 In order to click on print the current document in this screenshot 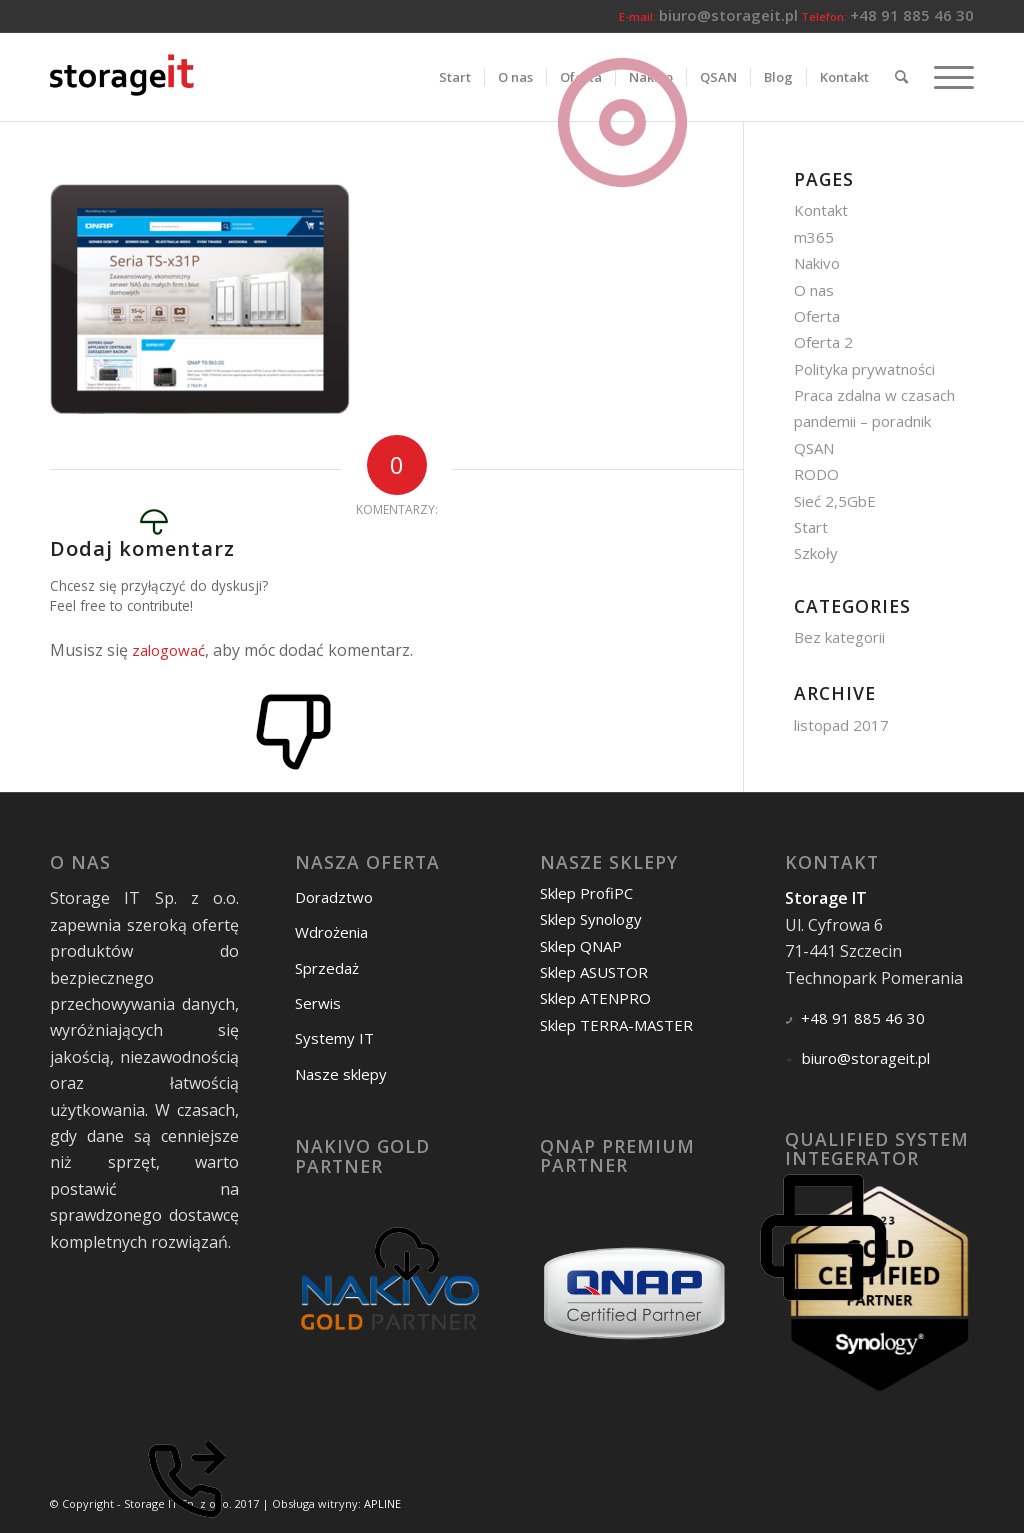, I will do `click(823, 1237)`.